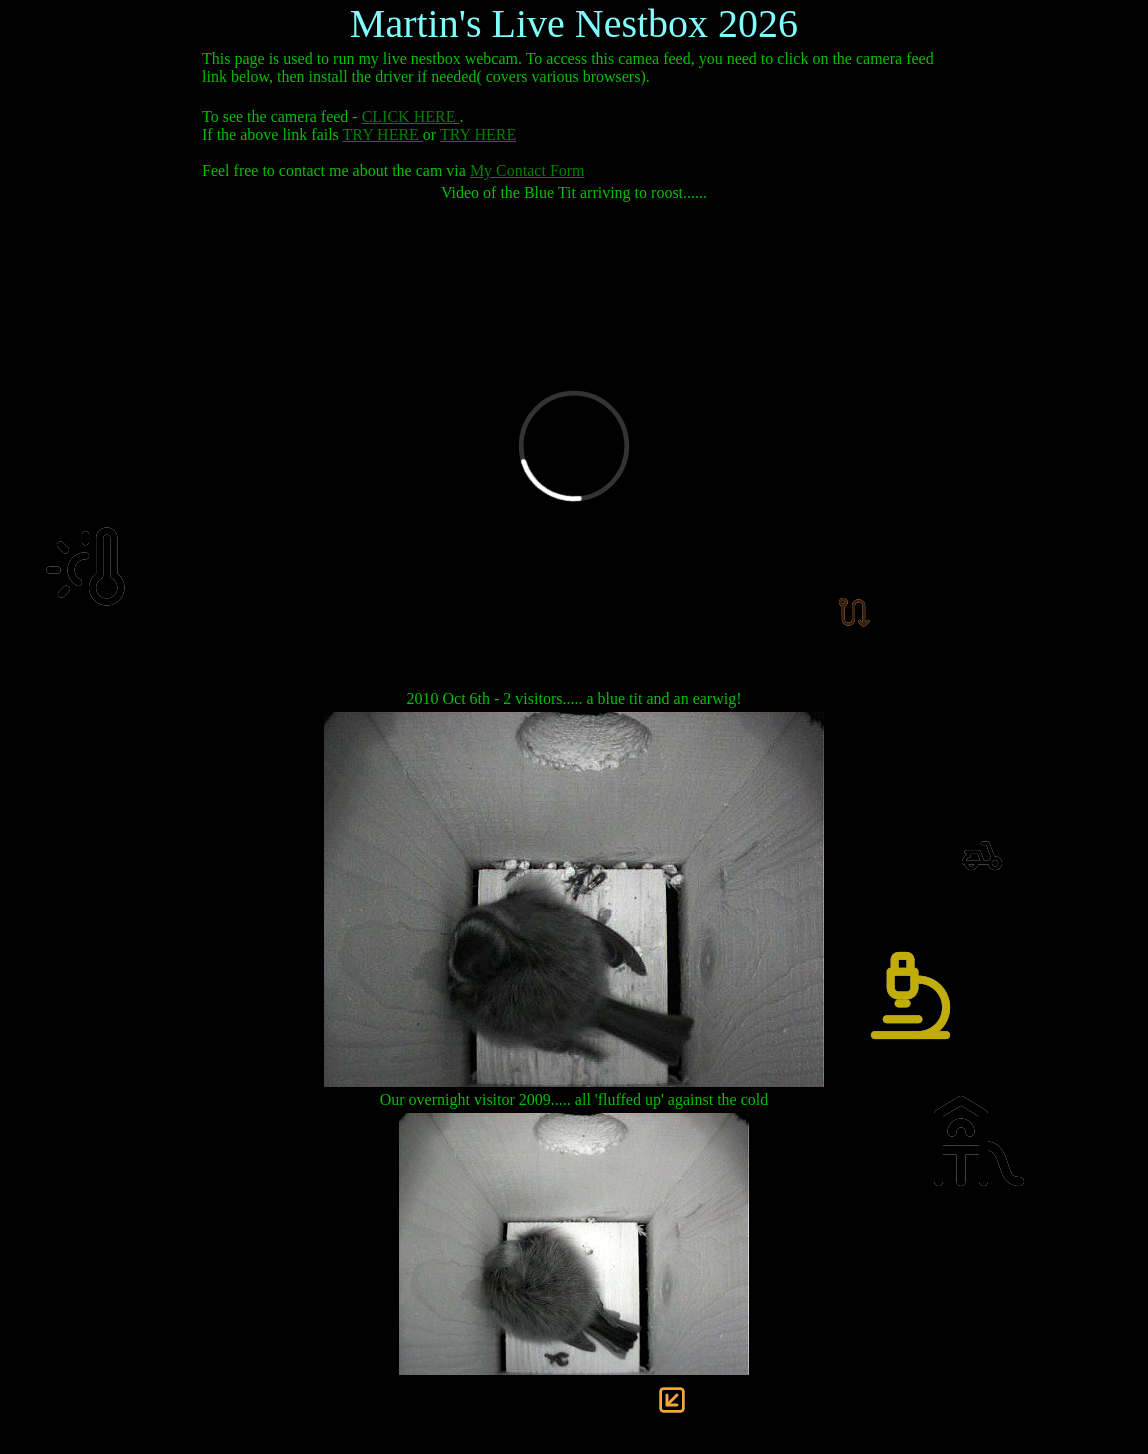 The image size is (1148, 1454). I want to click on access playground or outdoor equipment information, so click(979, 1141).